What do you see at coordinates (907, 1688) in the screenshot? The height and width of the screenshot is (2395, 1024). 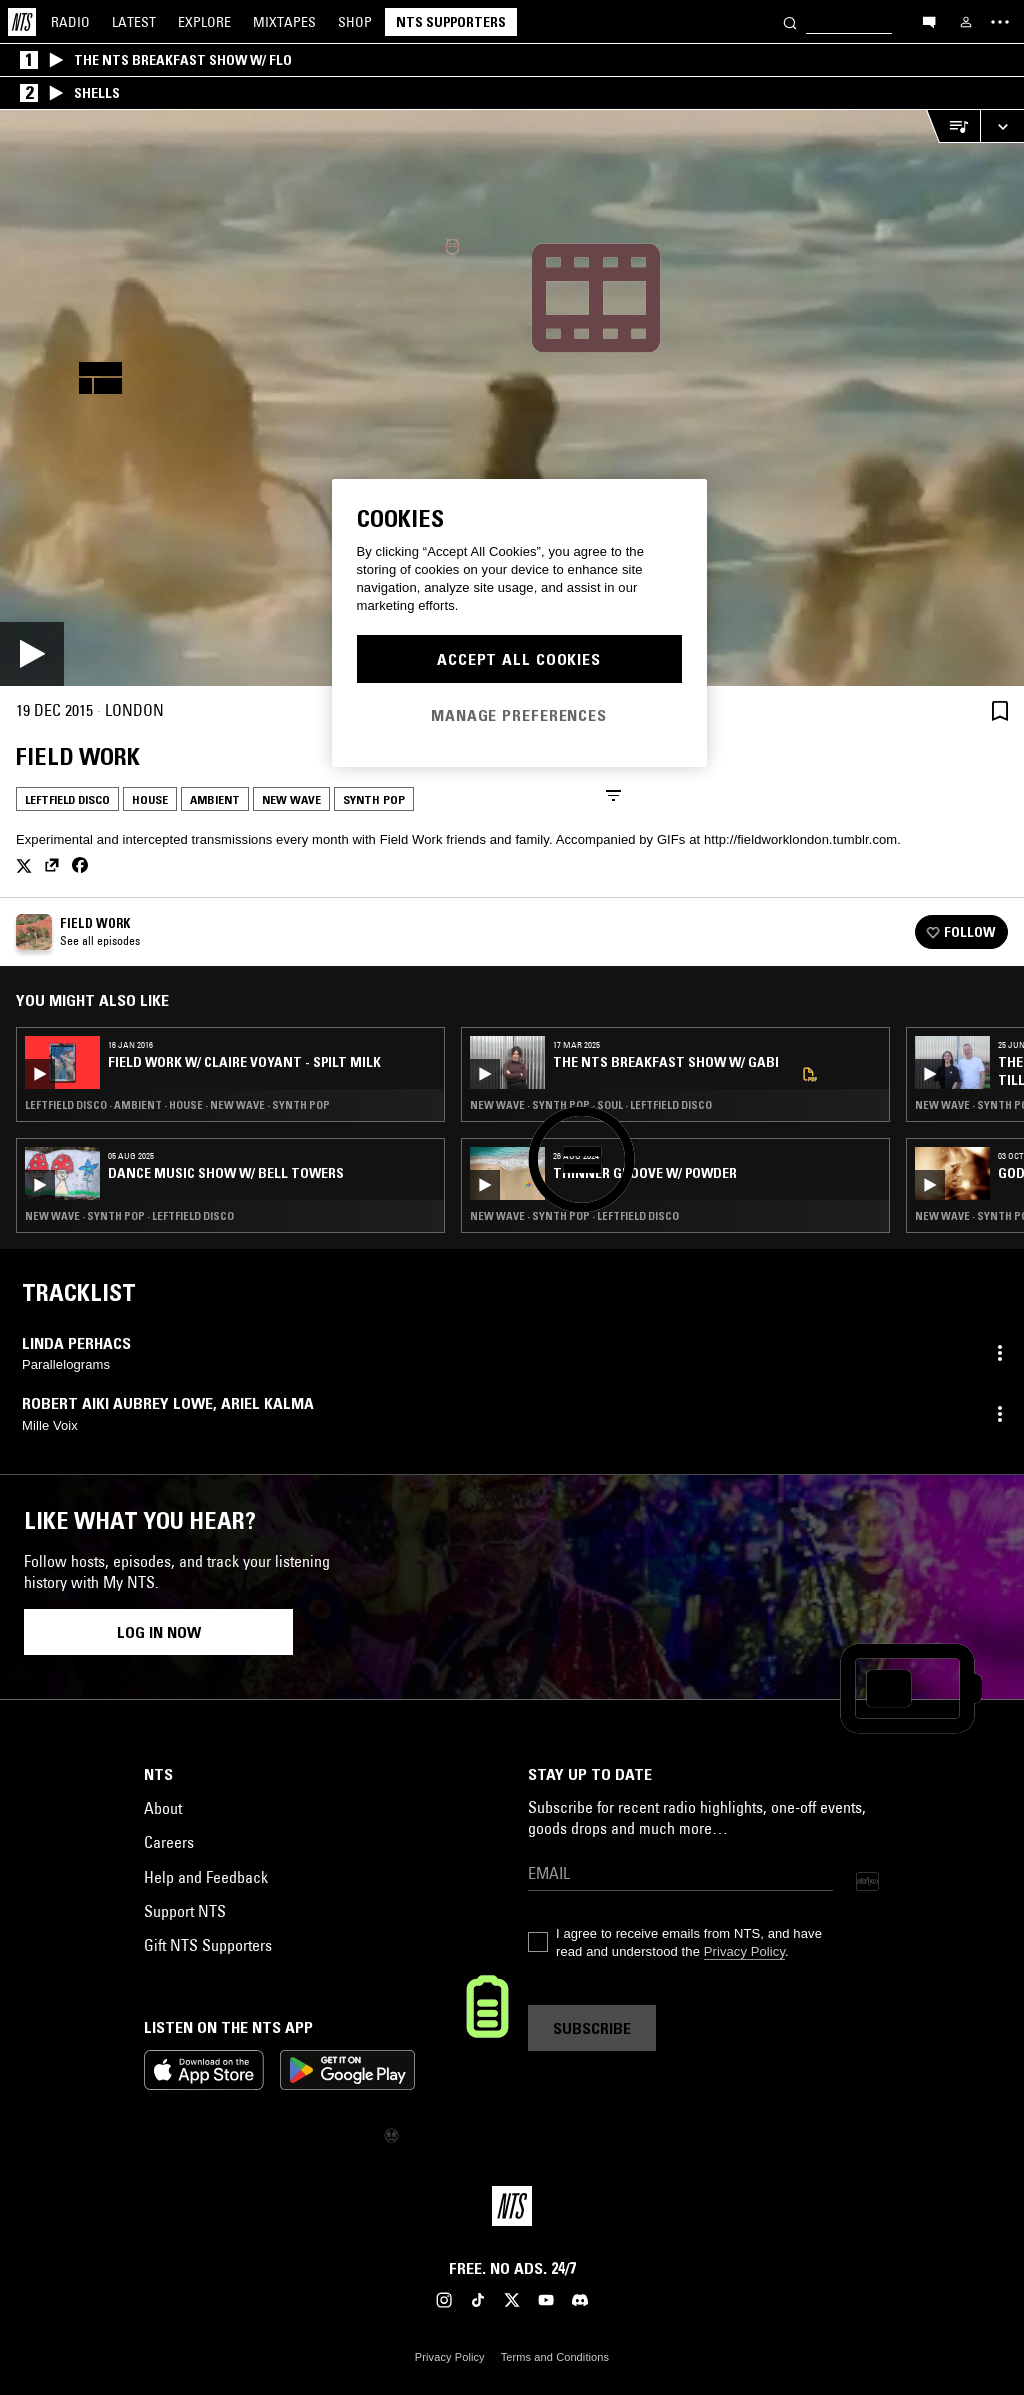 I see `indicates battery at approximately 50% charge` at bounding box center [907, 1688].